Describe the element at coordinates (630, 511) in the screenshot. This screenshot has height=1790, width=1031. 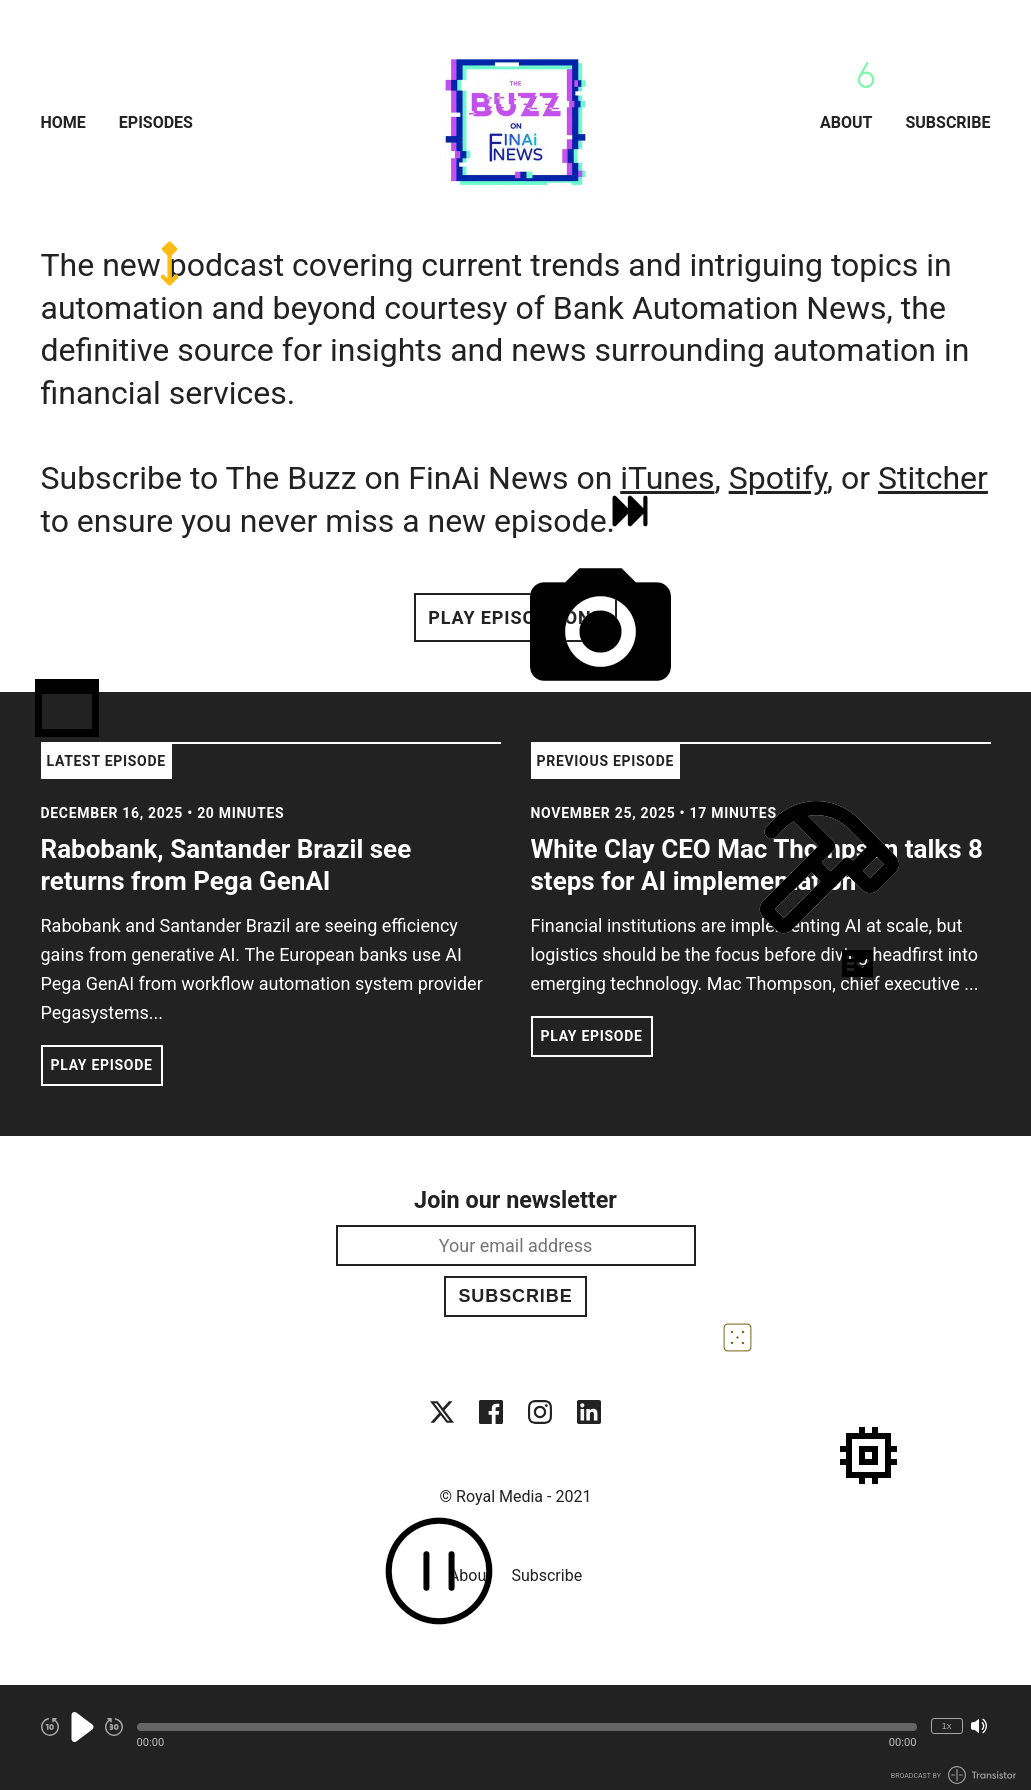
I see `skip to next track` at that location.